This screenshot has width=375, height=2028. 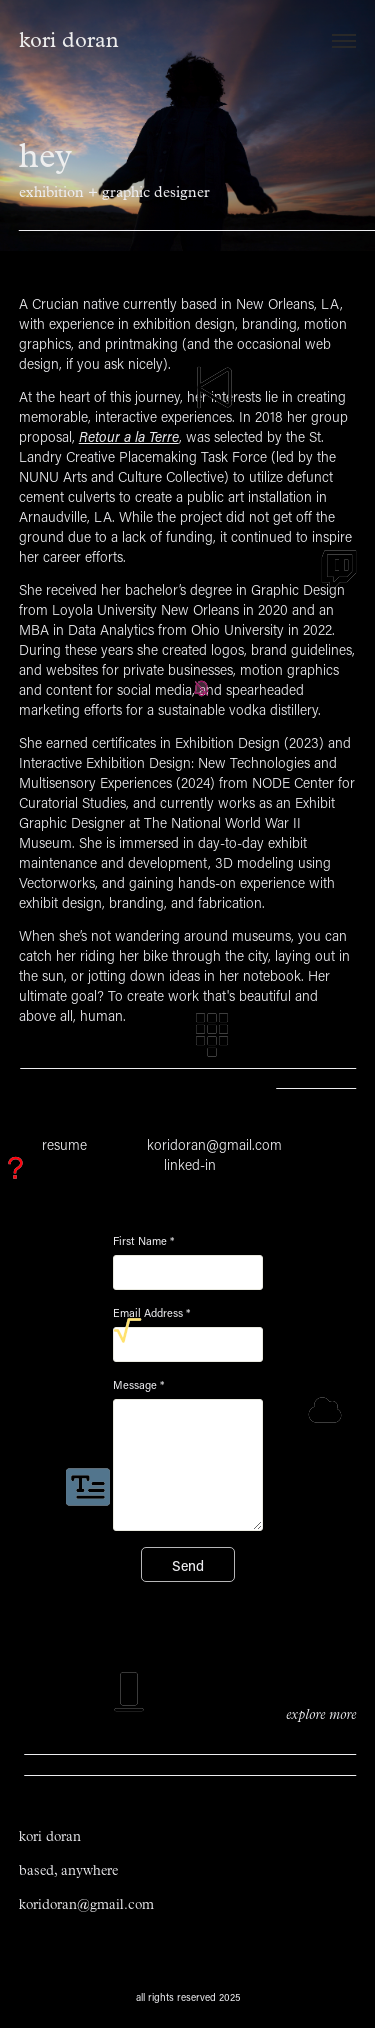 What do you see at coordinates (15, 1168) in the screenshot?
I see `access help or support resources` at bounding box center [15, 1168].